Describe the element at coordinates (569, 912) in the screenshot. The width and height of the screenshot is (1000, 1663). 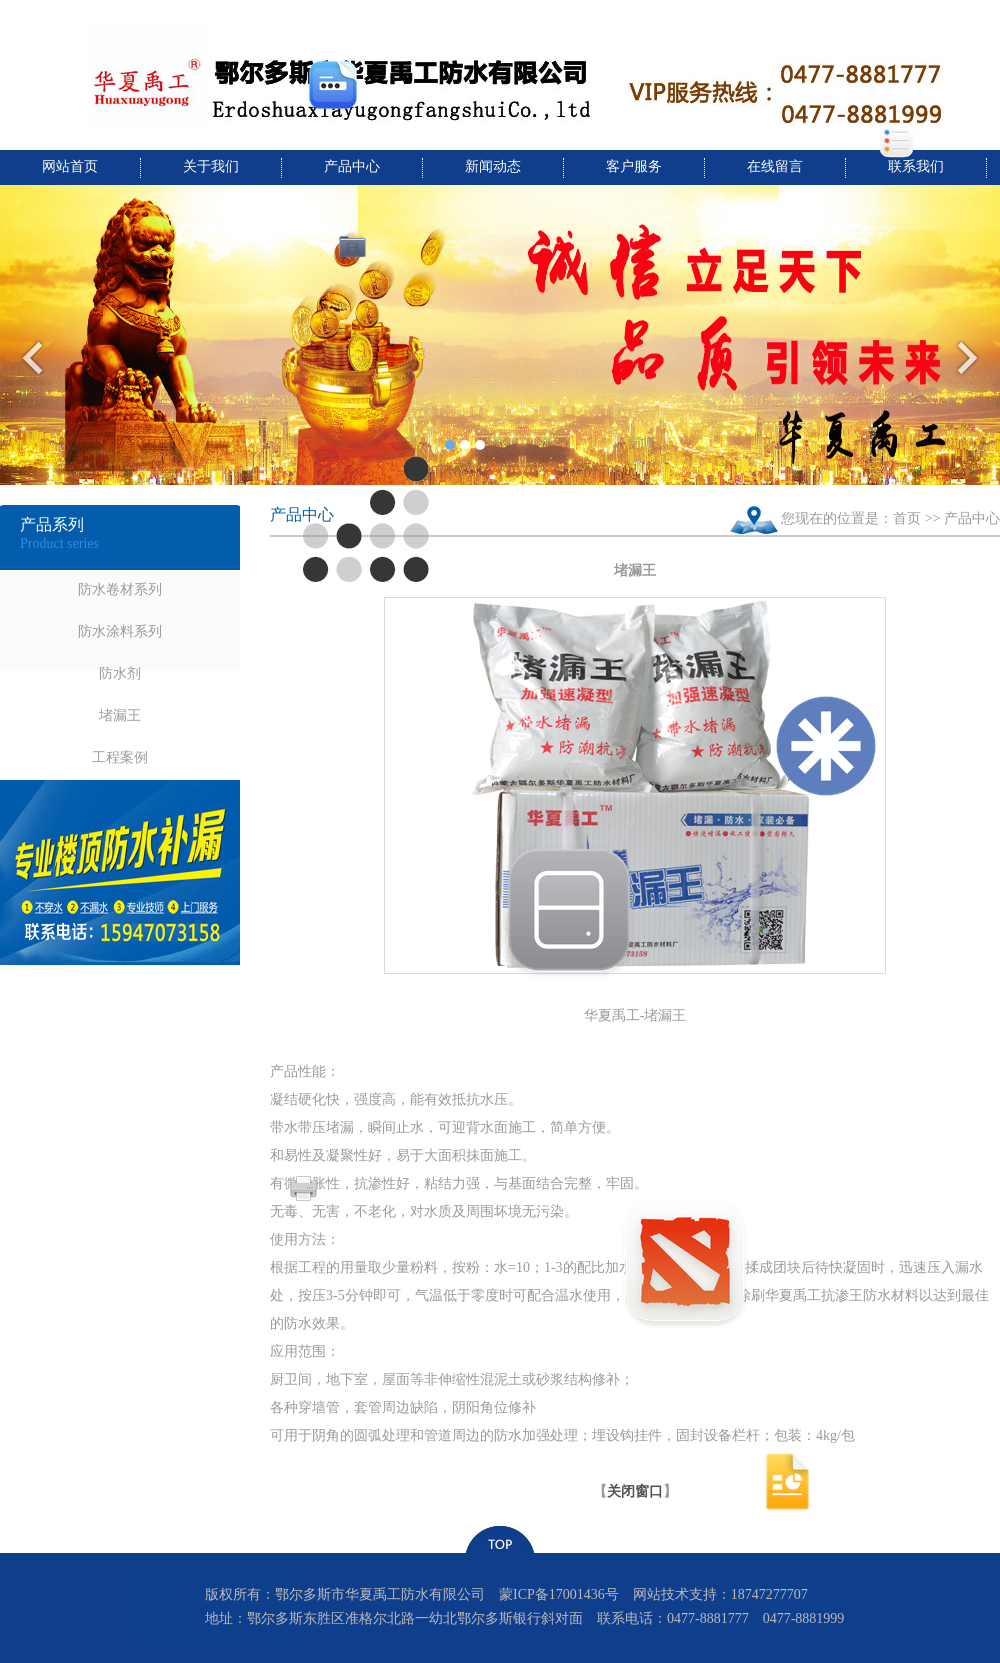
I see `access scanner device preferences` at that location.